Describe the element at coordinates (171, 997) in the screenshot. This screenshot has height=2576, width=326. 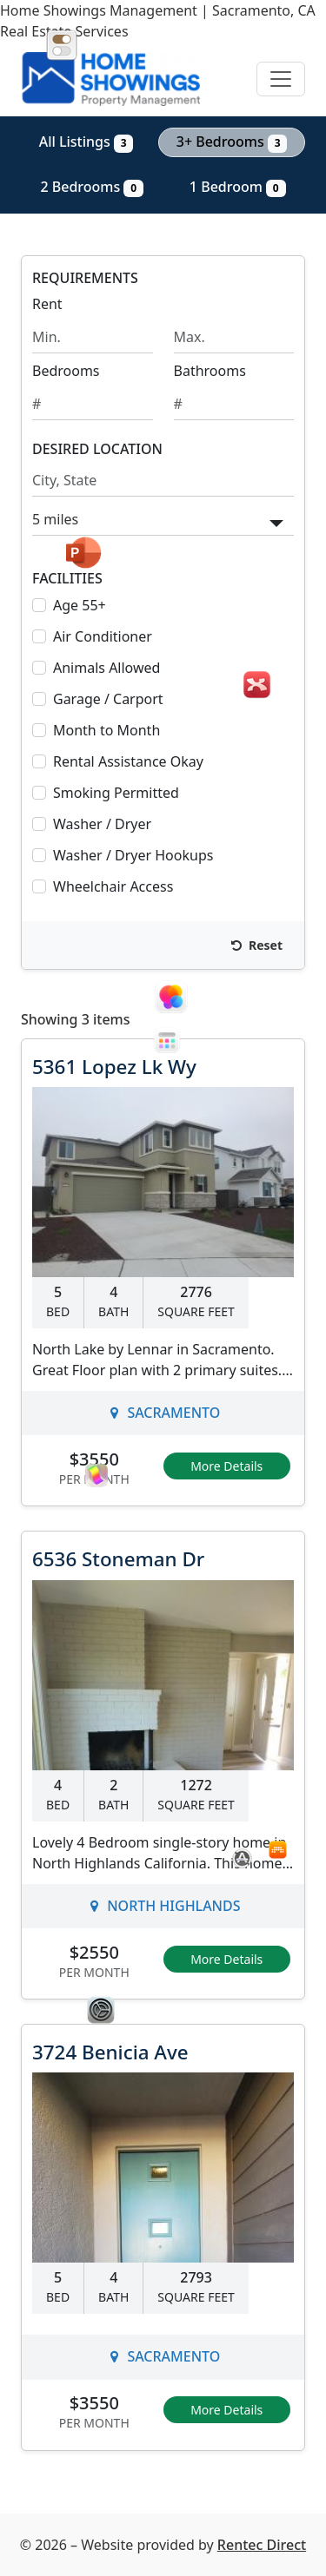
I see `open Game Center app` at that location.